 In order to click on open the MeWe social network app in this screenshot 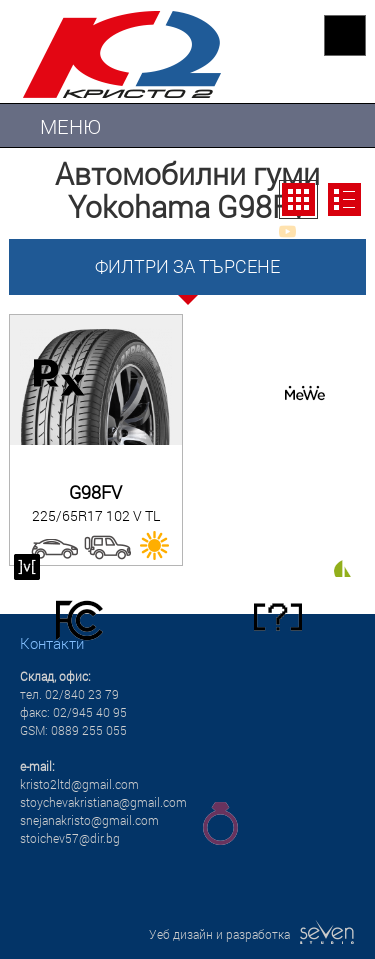, I will do `click(305, 393)`.